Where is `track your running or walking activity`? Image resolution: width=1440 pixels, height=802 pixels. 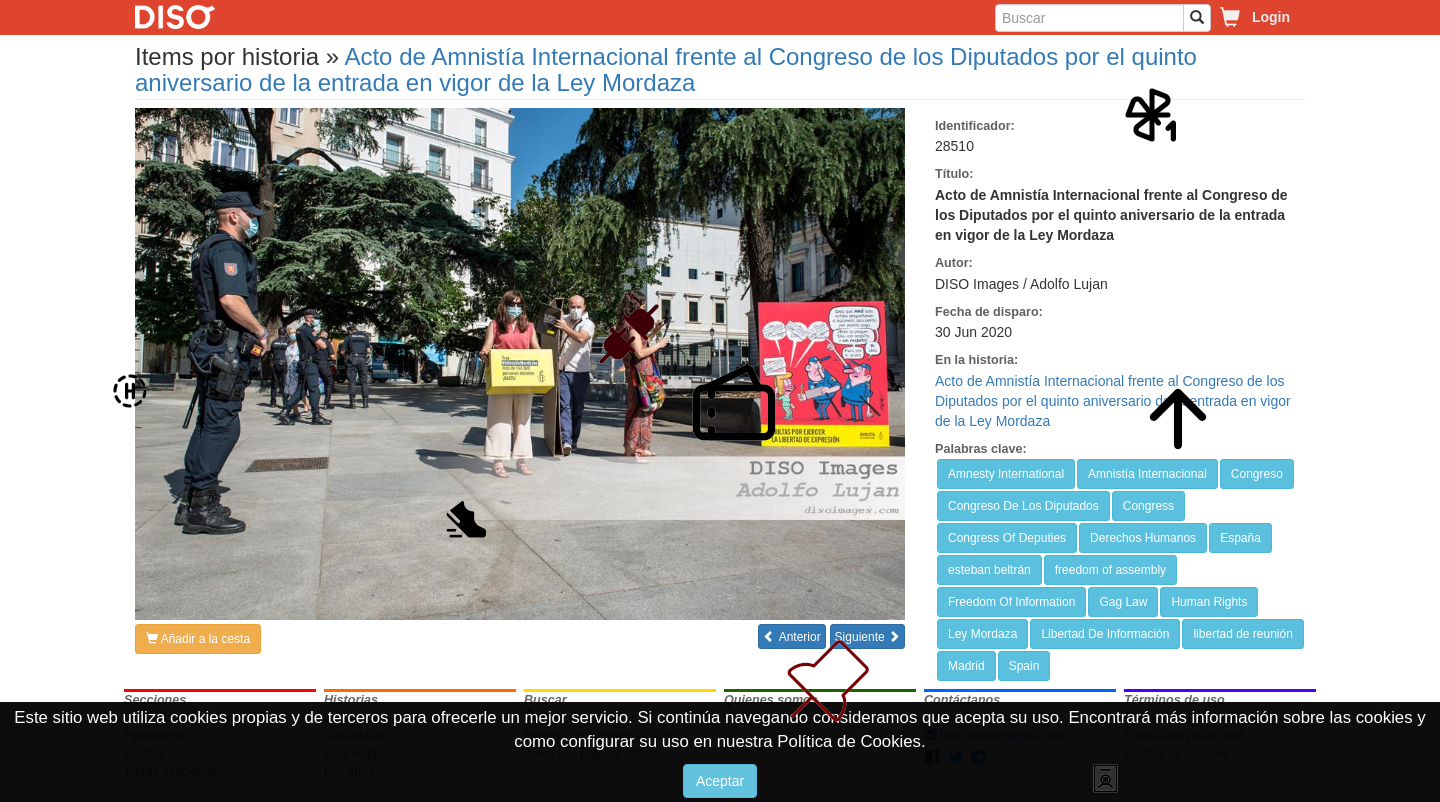 track your running or walking activity is located at coordinates (465, 521).